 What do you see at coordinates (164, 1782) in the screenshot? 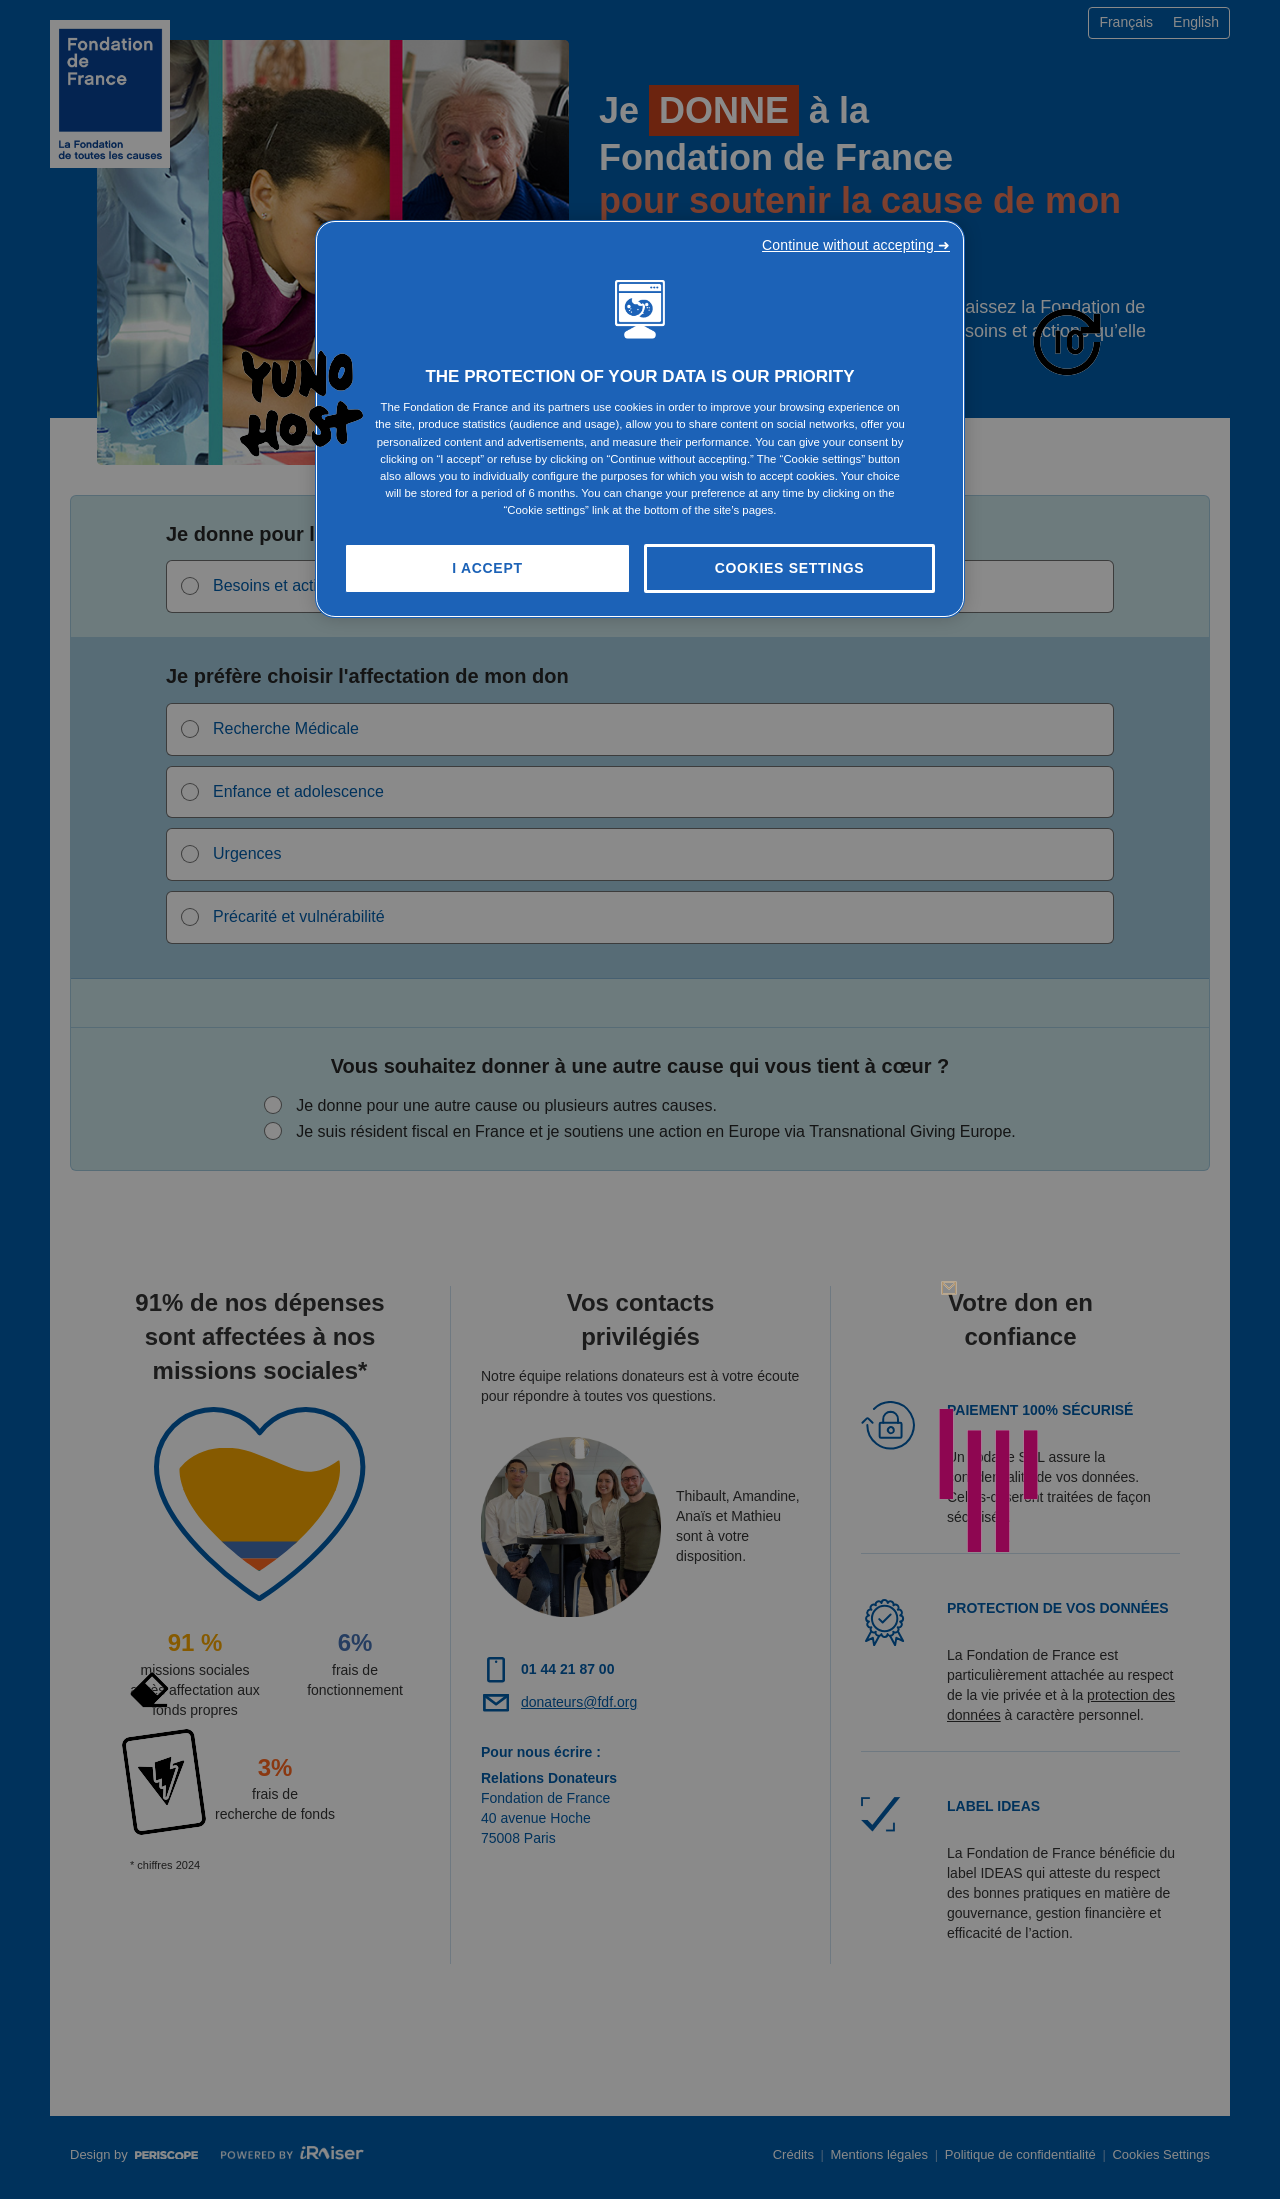
I see `open VitePress documentation site` at bounding box center [164, 1782].